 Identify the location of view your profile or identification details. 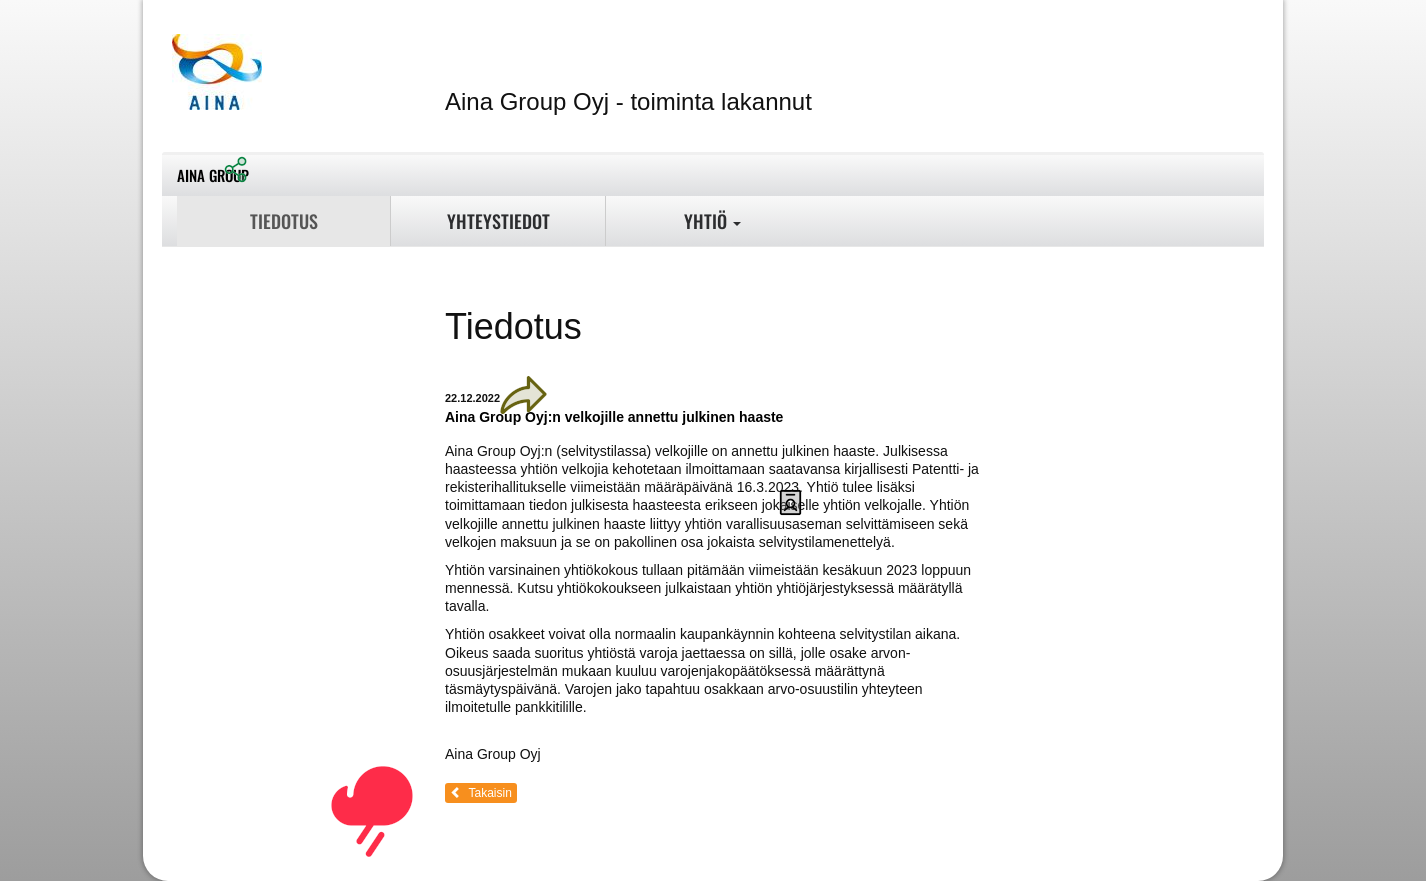
(790, 502).